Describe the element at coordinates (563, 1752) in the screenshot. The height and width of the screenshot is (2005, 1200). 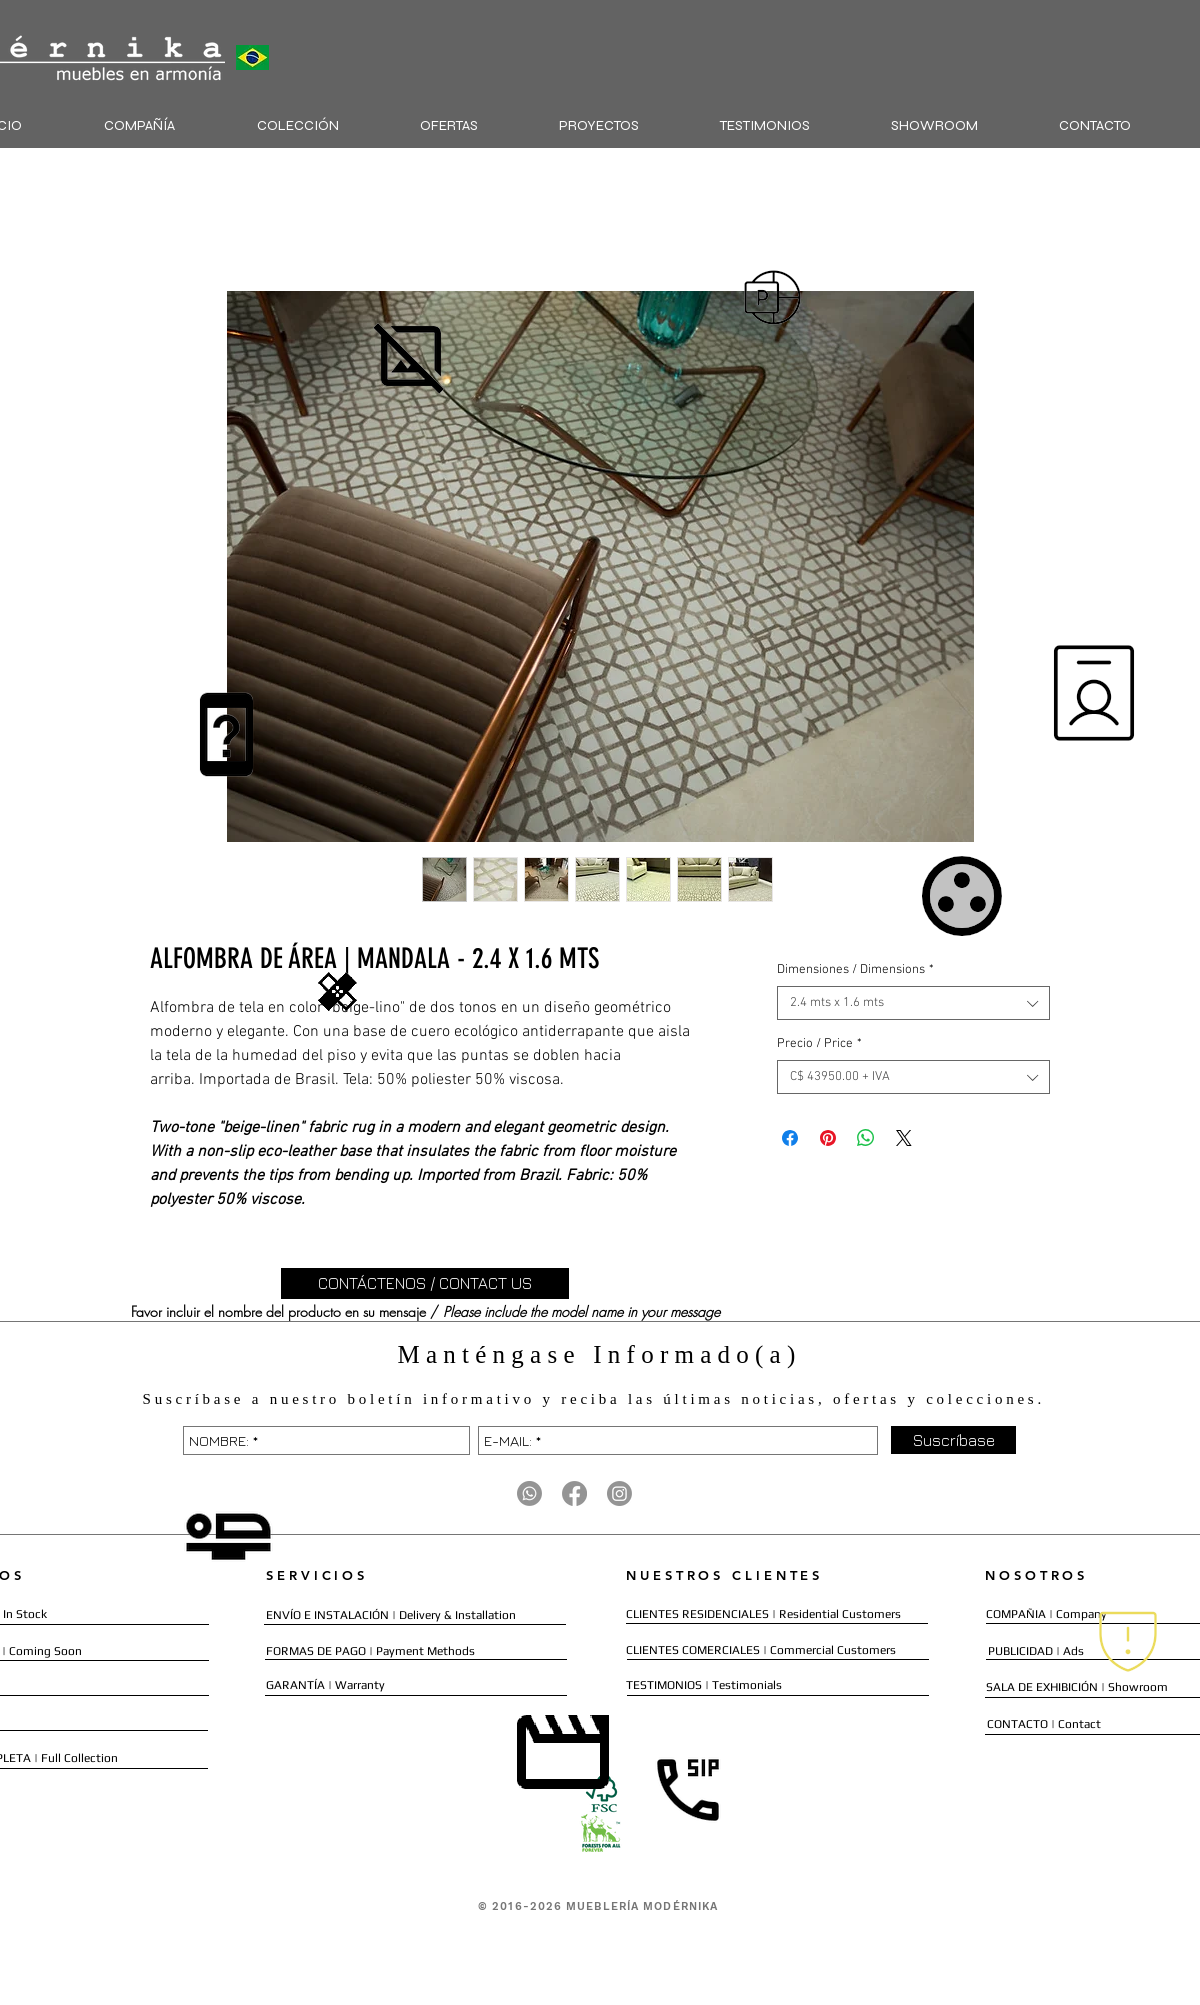
I see `create a new video or movie project` at that location.